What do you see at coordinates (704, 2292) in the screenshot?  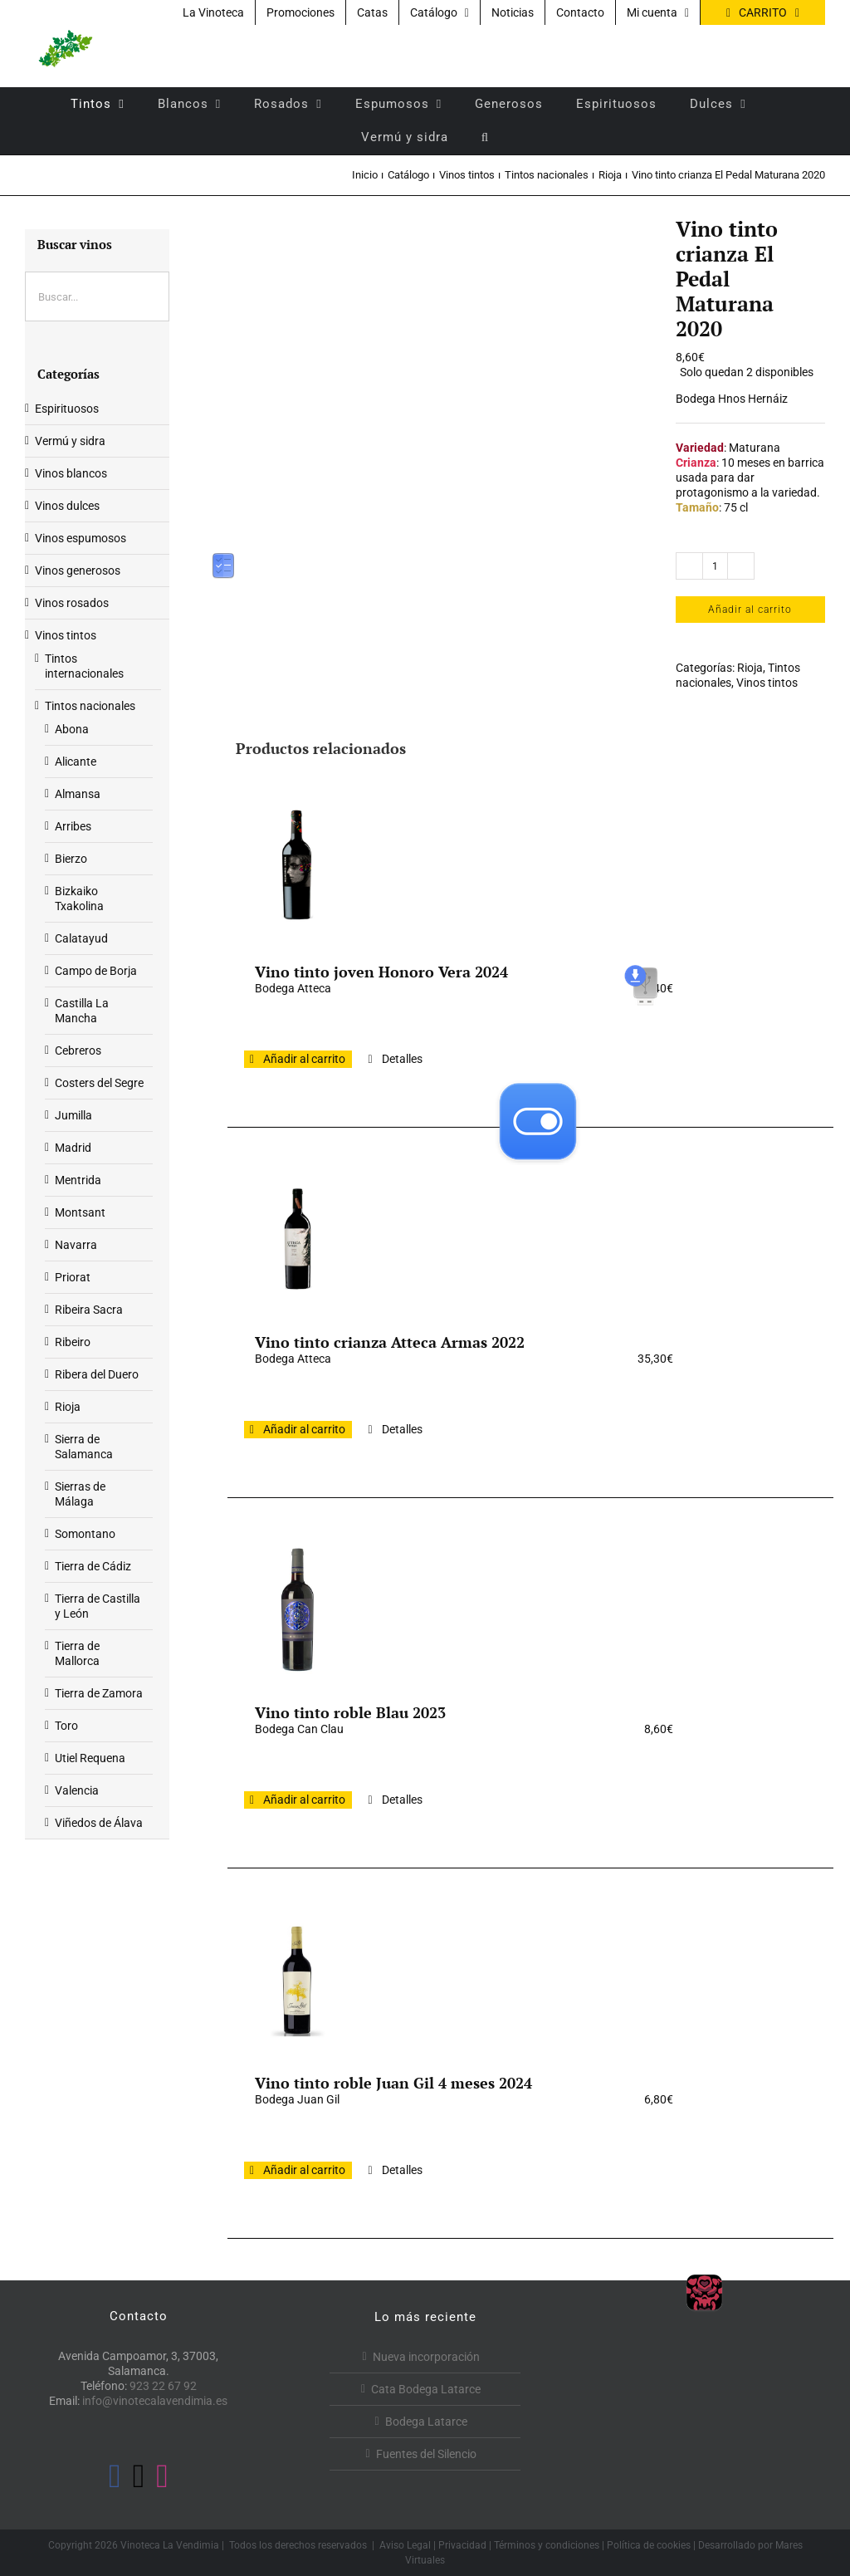 I see `launch helltaker game` at bounding box center [704, 2292].